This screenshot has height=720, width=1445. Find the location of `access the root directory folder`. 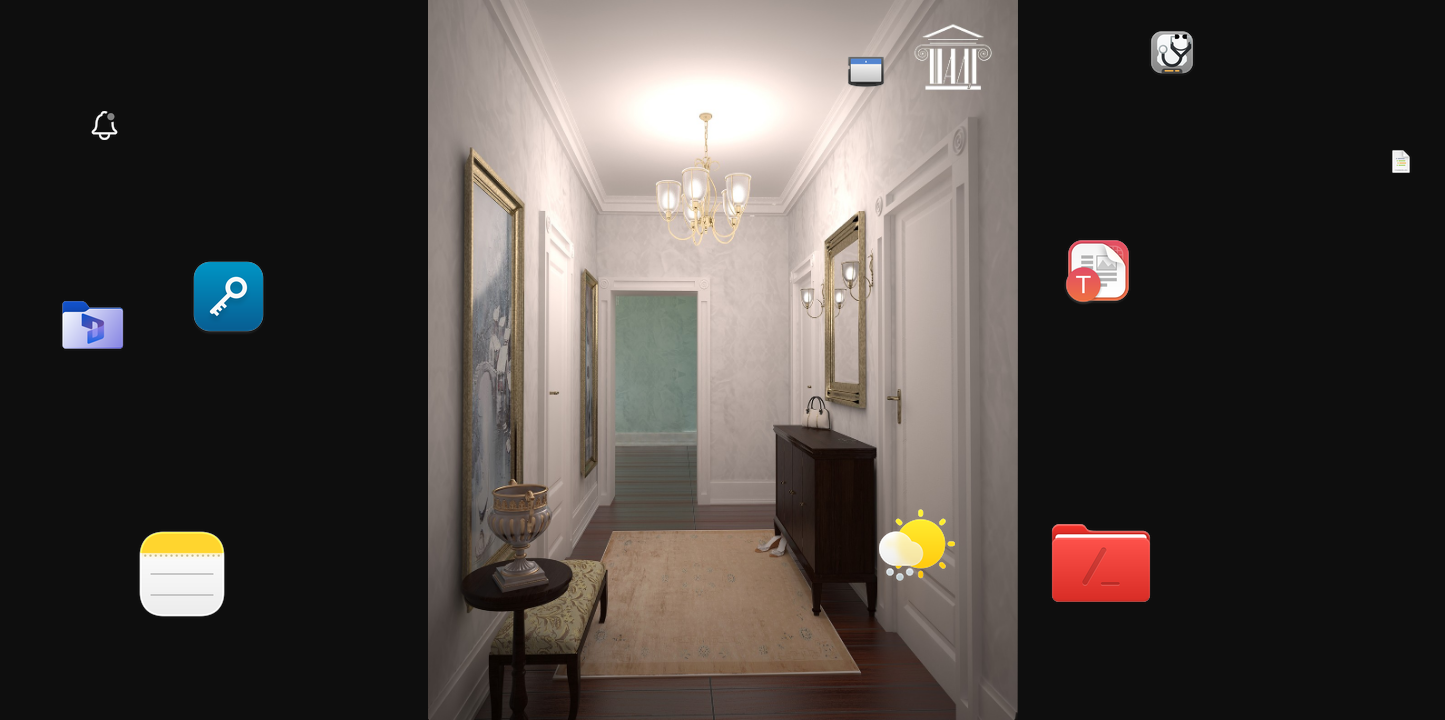

access the root directory folder is located at coordinates (1101, 563).